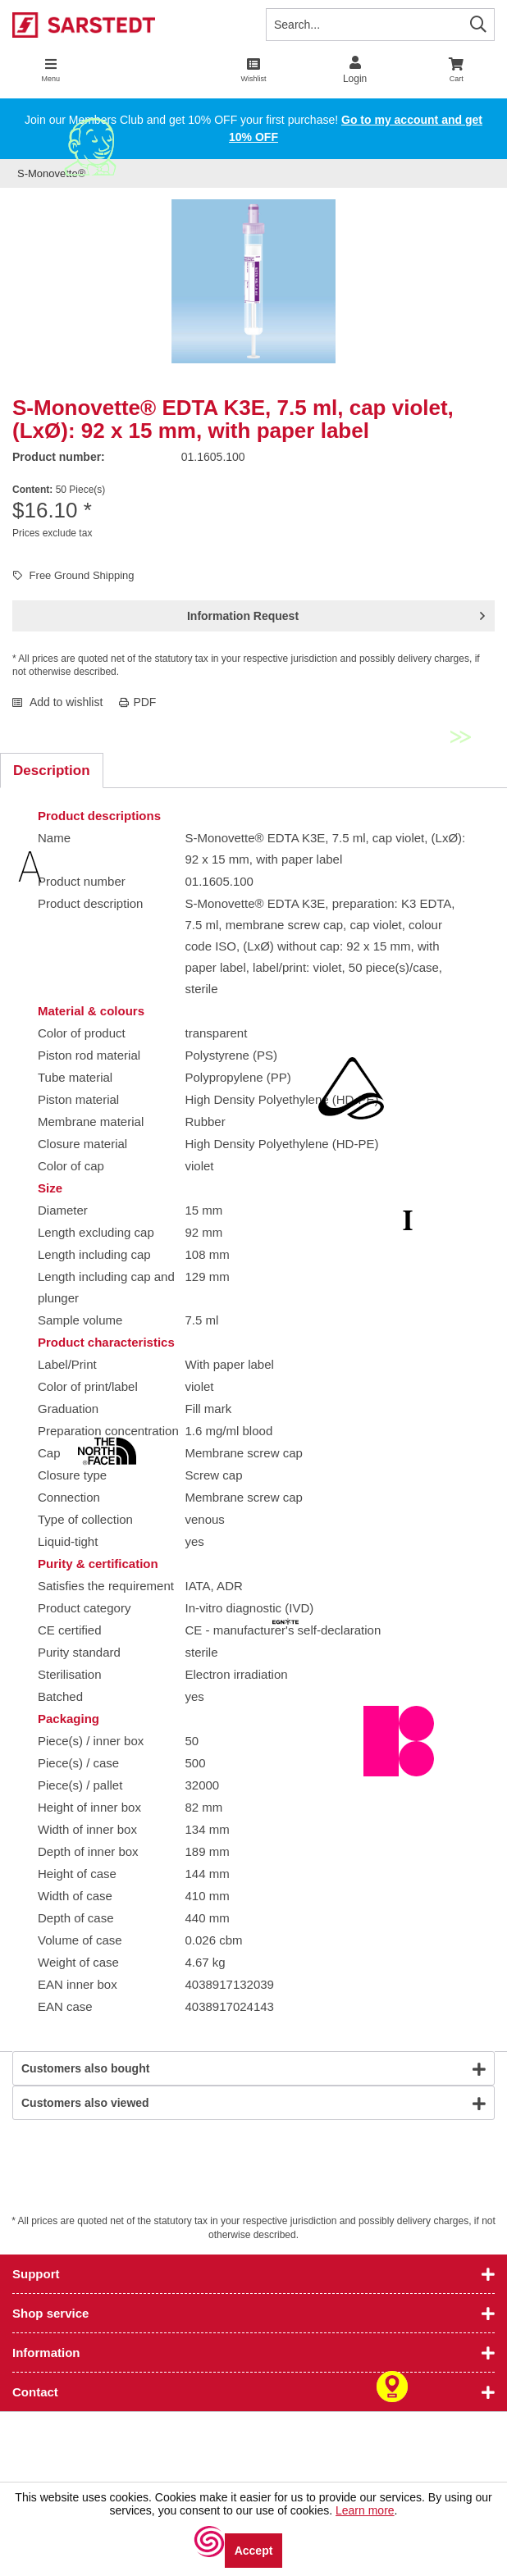 The image size is (507, 2576). I want to click on Laravel Nova administration panel logo, so click(209, 2542).